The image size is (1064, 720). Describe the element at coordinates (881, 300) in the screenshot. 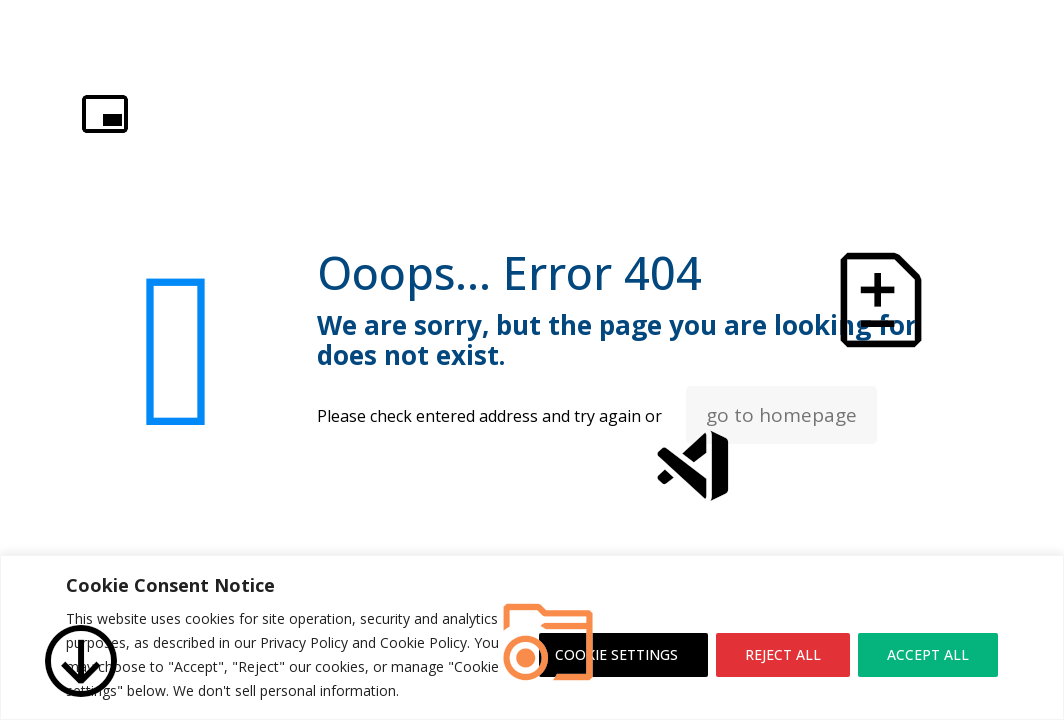

I see `view file differences or changes` at that location.